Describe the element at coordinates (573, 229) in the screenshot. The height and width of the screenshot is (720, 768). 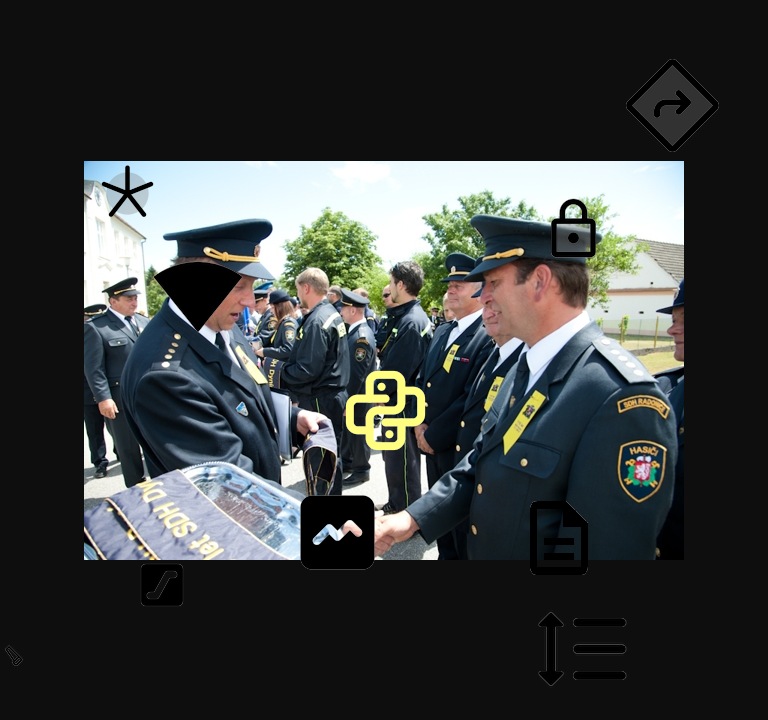
I see `lock or secure this item` at that location.